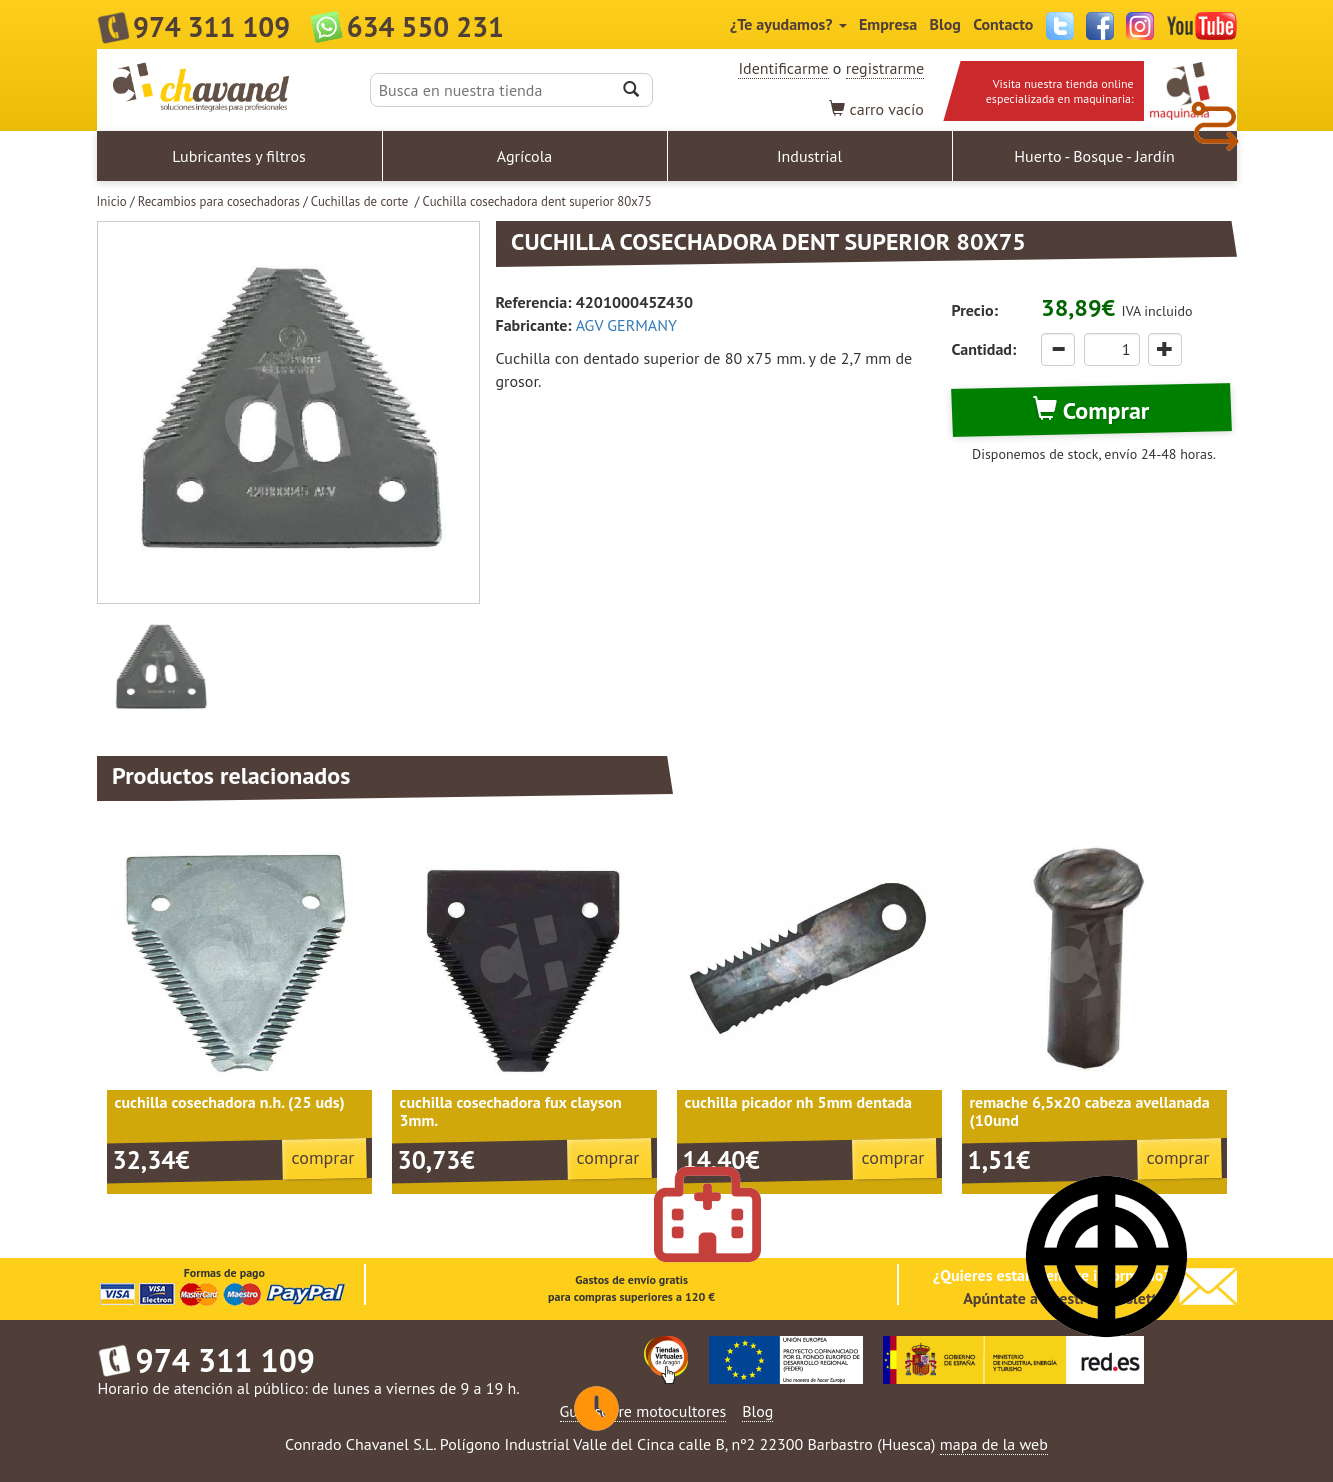  I want to click on indicates an s-turn right in navigation directions, so click(1215, 125).